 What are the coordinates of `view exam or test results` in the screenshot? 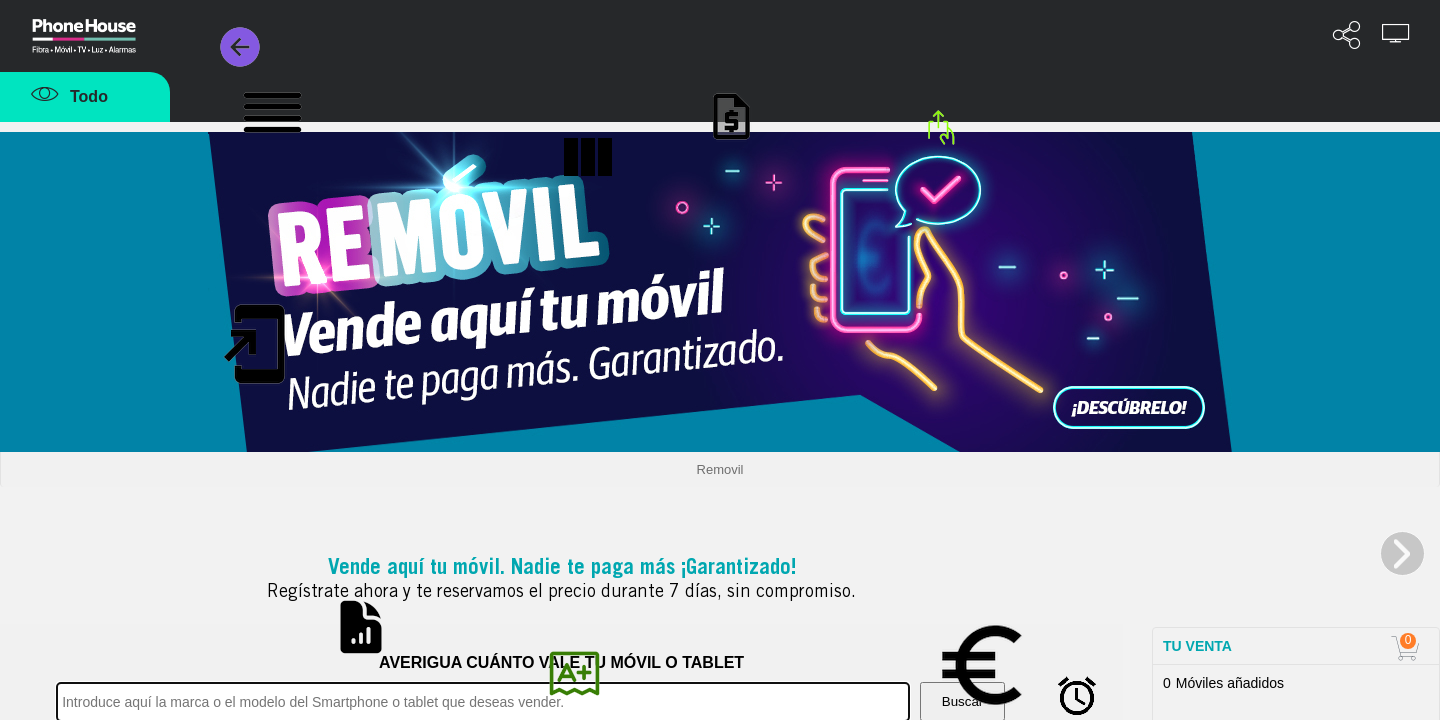 It's located at (574, 672).